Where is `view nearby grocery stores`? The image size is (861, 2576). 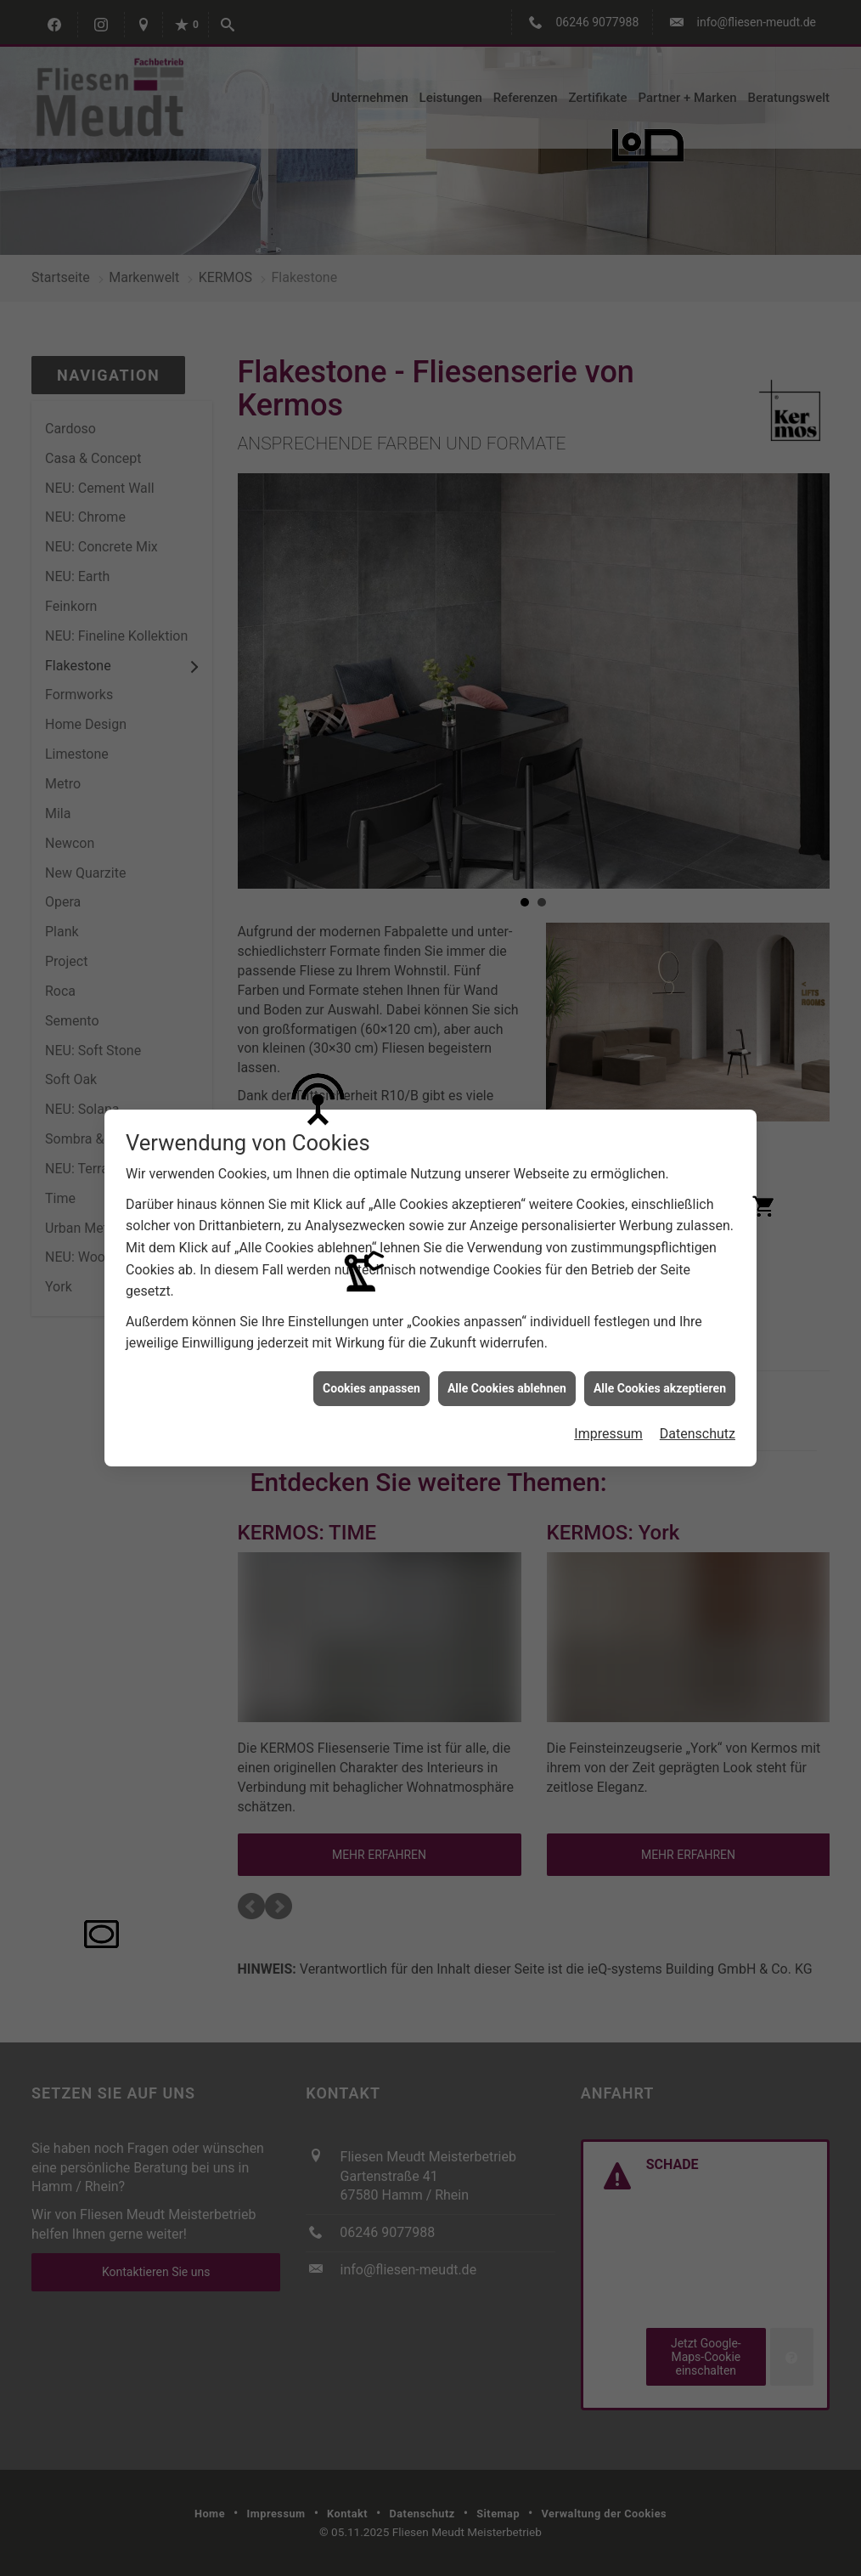
view nearby grocery stores is located at coordinates (764, 1206).